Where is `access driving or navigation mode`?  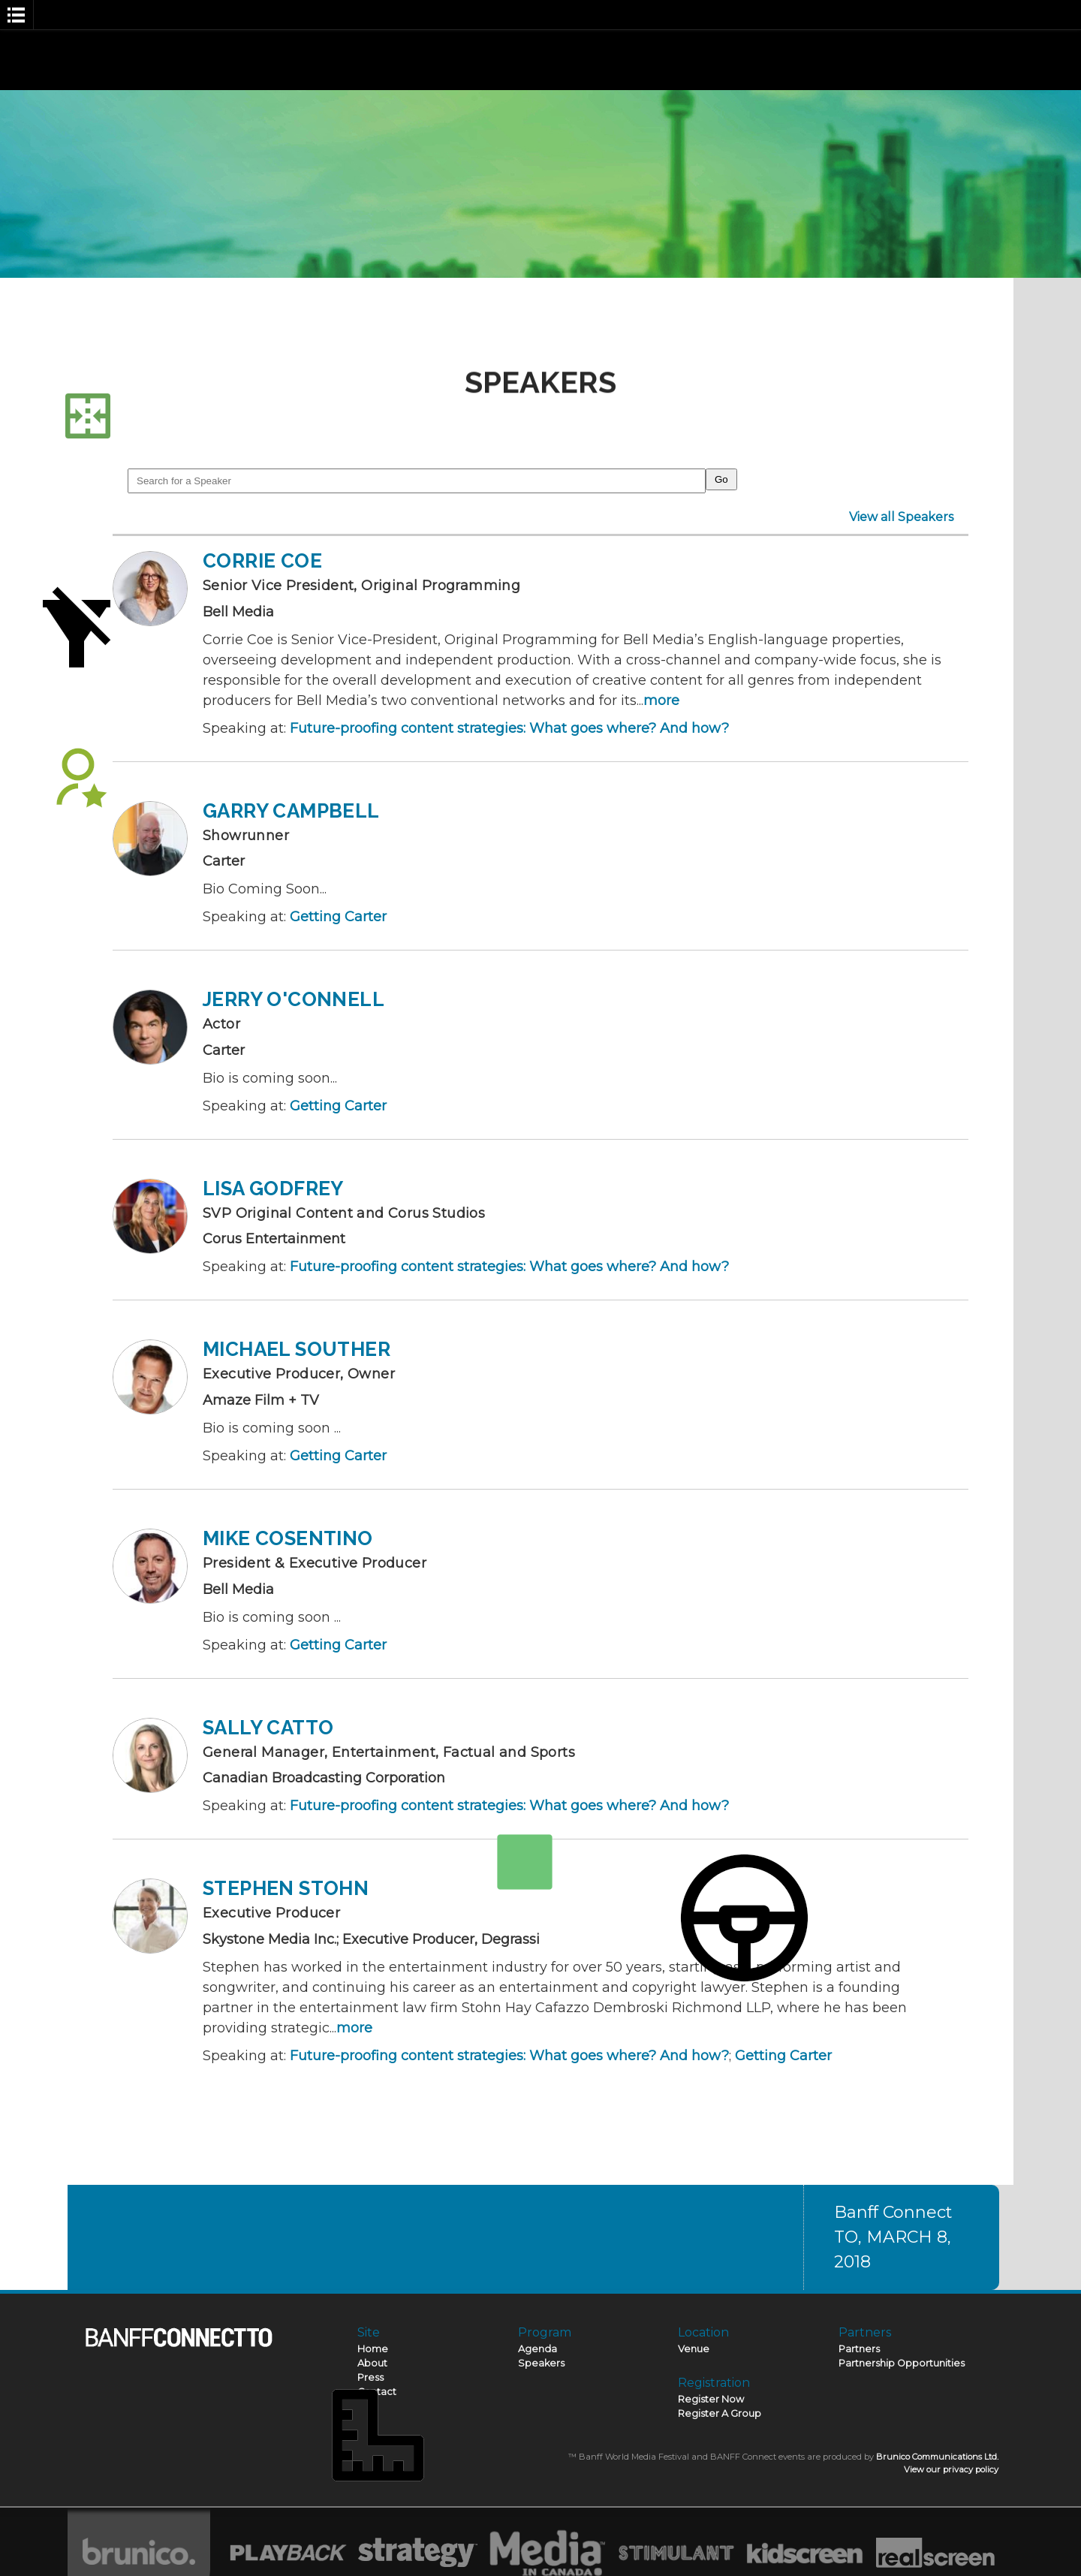
access driving or navigation mode is located at coordinates (744, 1918).